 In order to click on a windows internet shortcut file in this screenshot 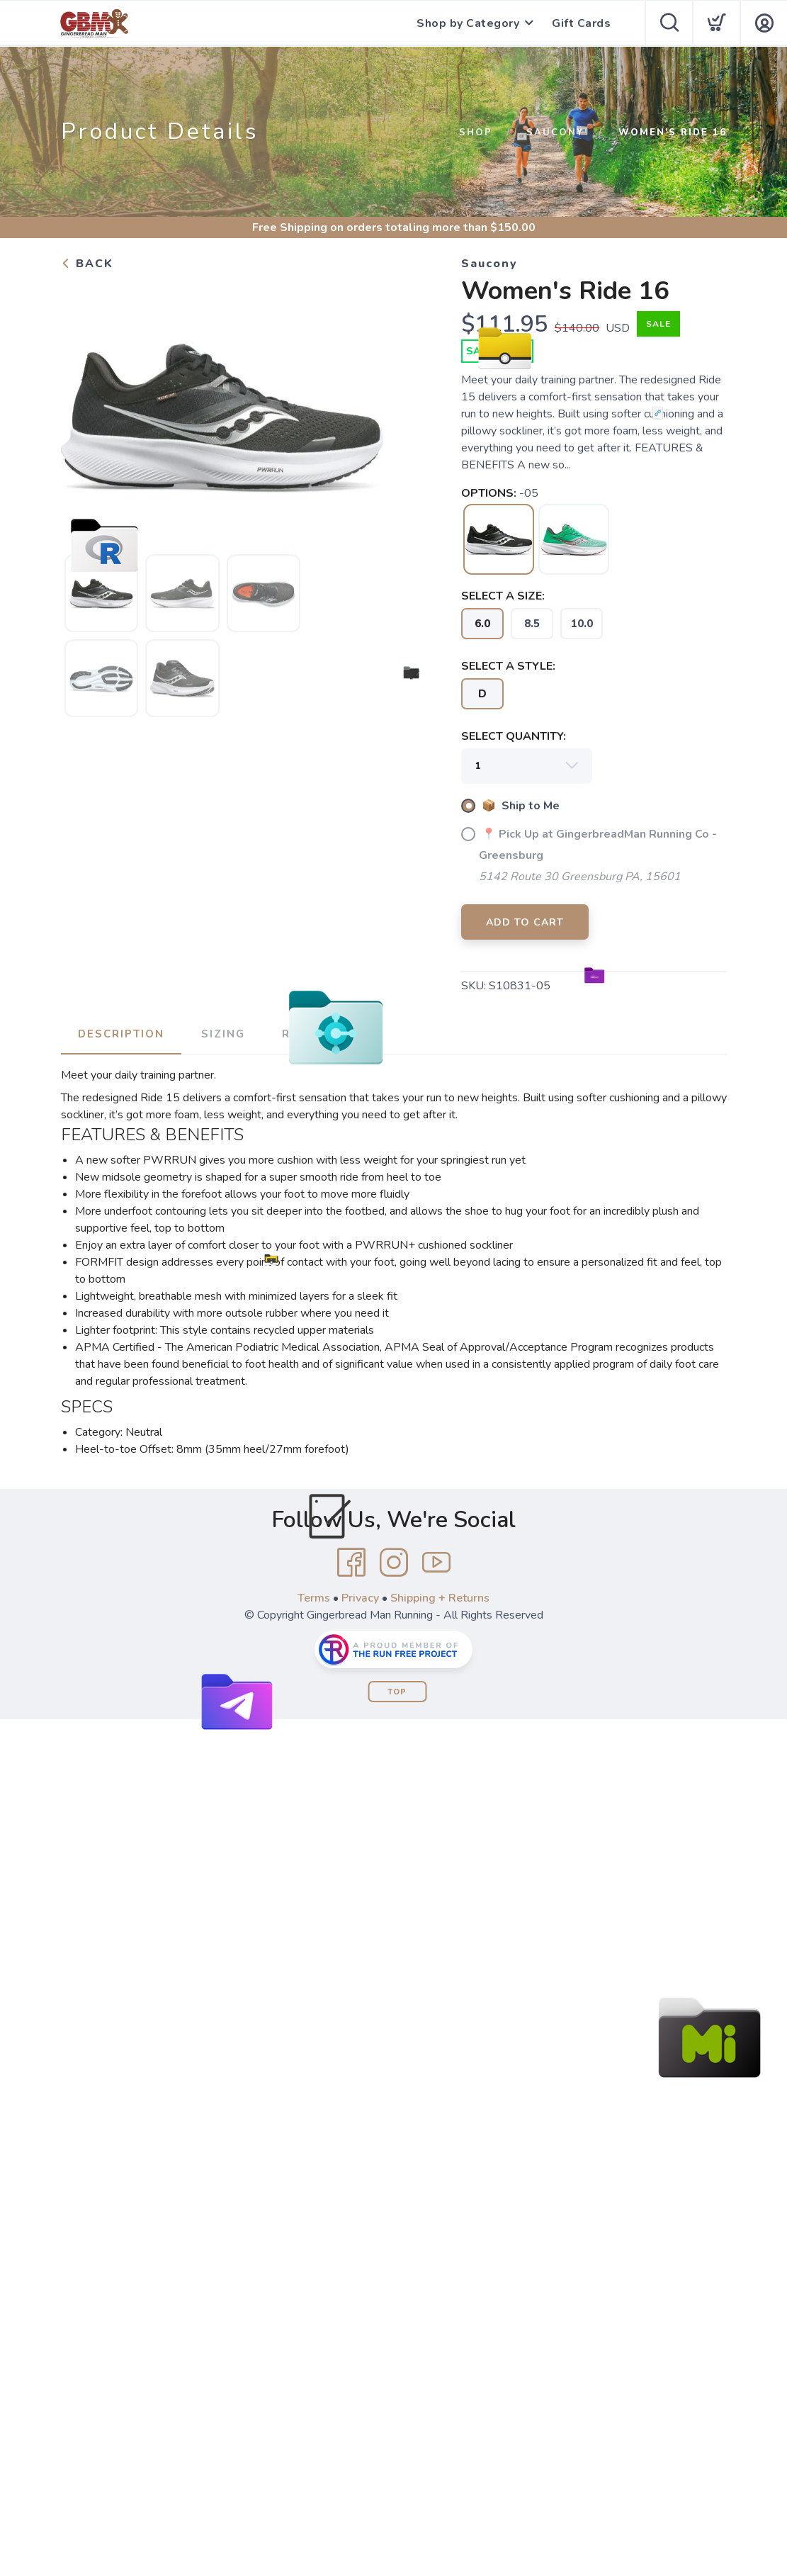, I will do `click(657, 412)`.